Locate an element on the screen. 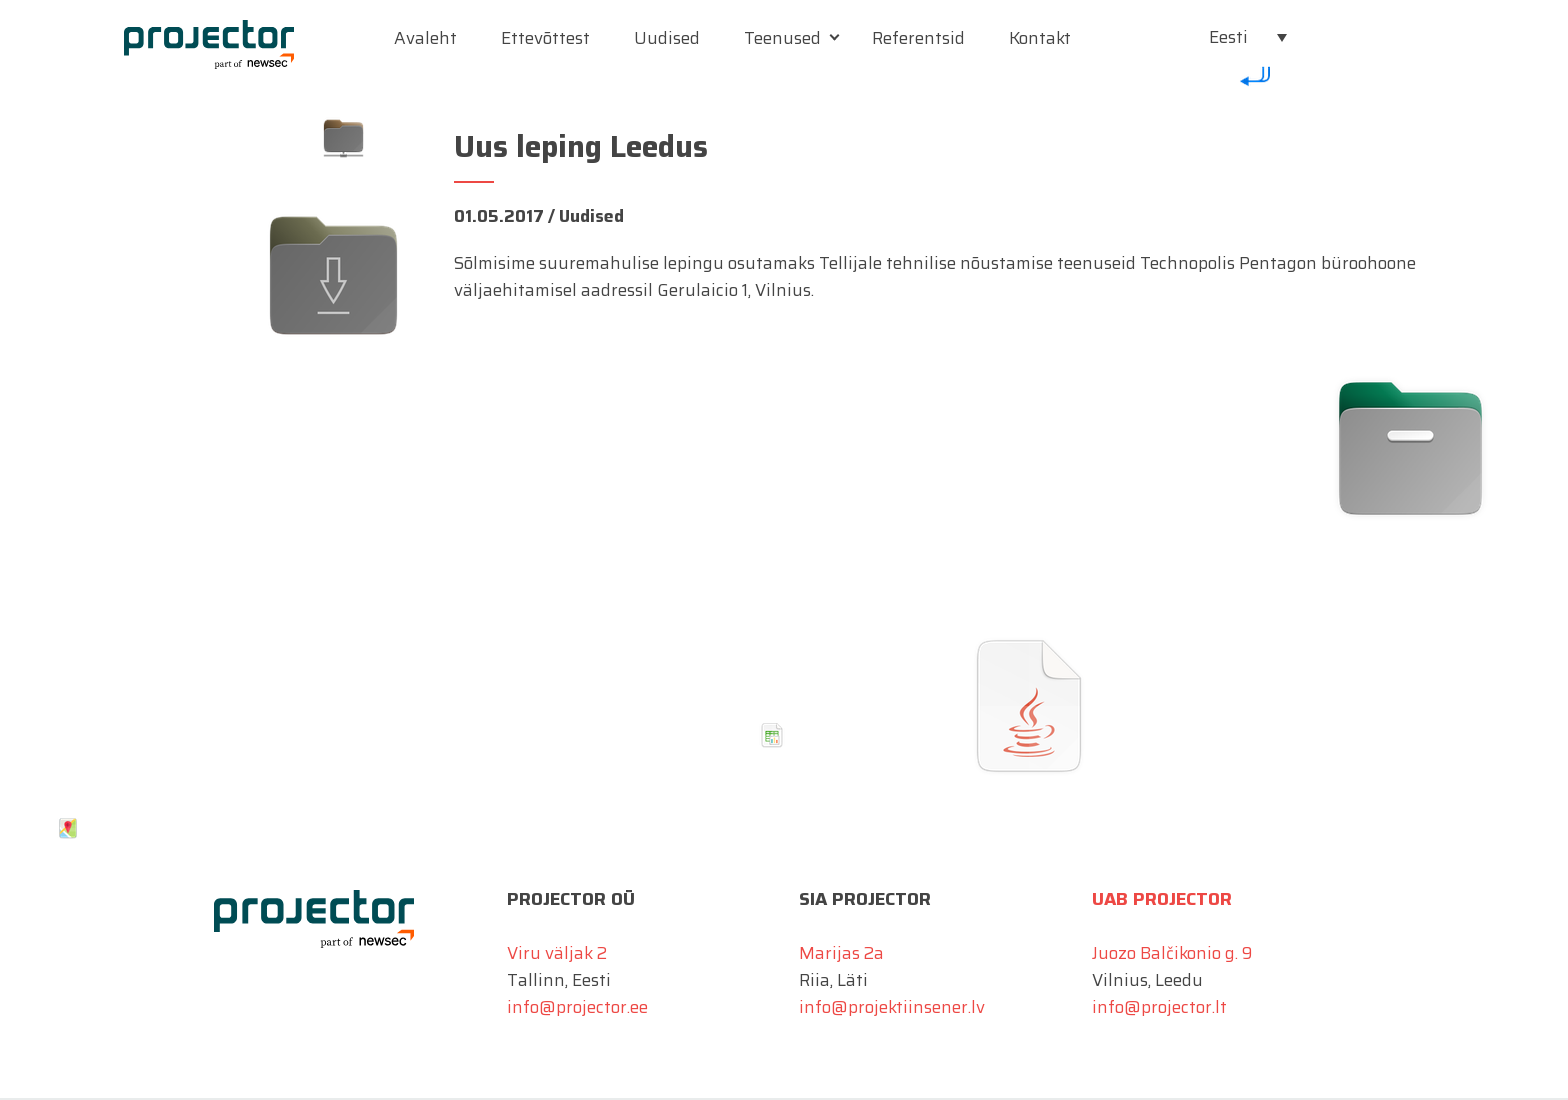 This screenshot has height=1100, width=1568. java source code file is located at coordinates (1029, 706).